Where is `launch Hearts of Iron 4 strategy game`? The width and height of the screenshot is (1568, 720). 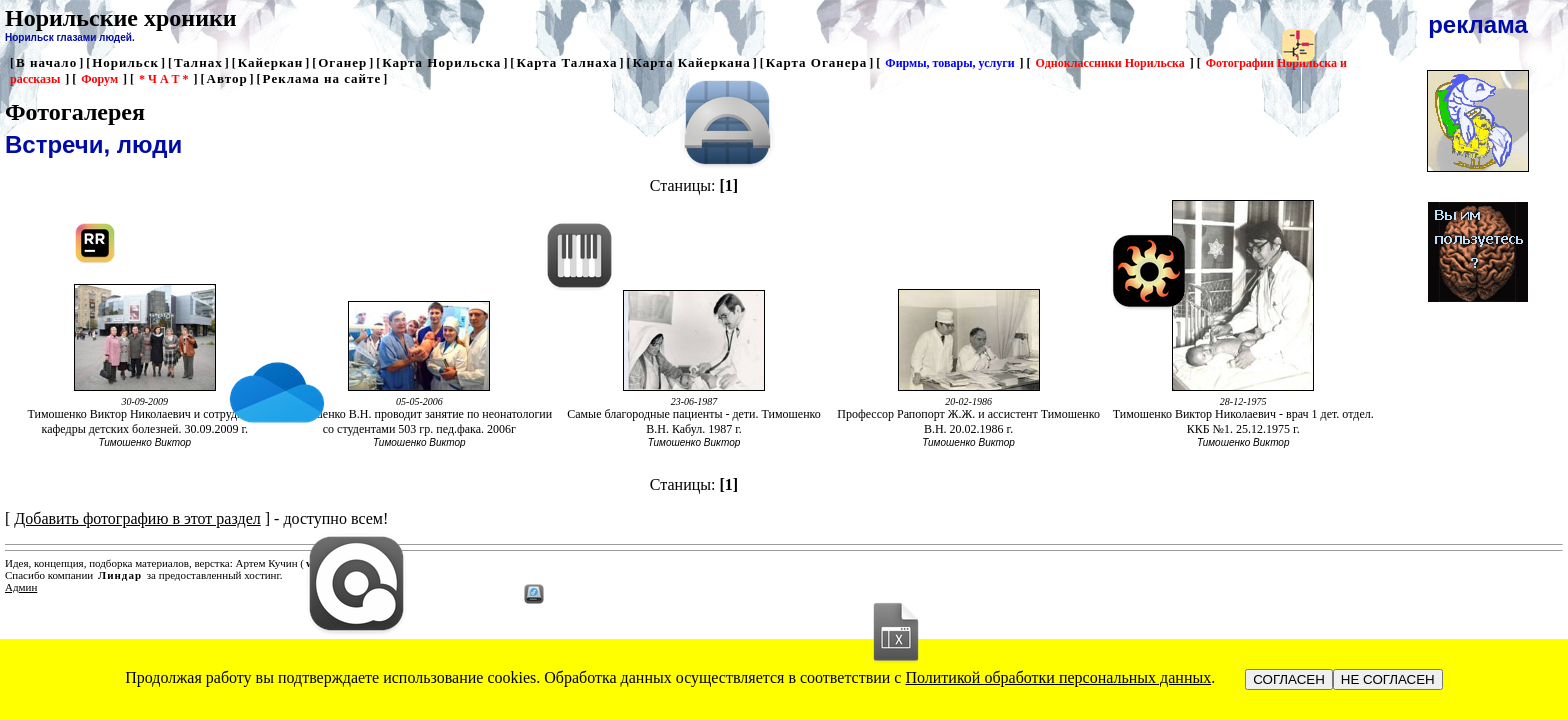 launch Hearts of Iron 4 strategy game is located at coordinates (1149, 271).